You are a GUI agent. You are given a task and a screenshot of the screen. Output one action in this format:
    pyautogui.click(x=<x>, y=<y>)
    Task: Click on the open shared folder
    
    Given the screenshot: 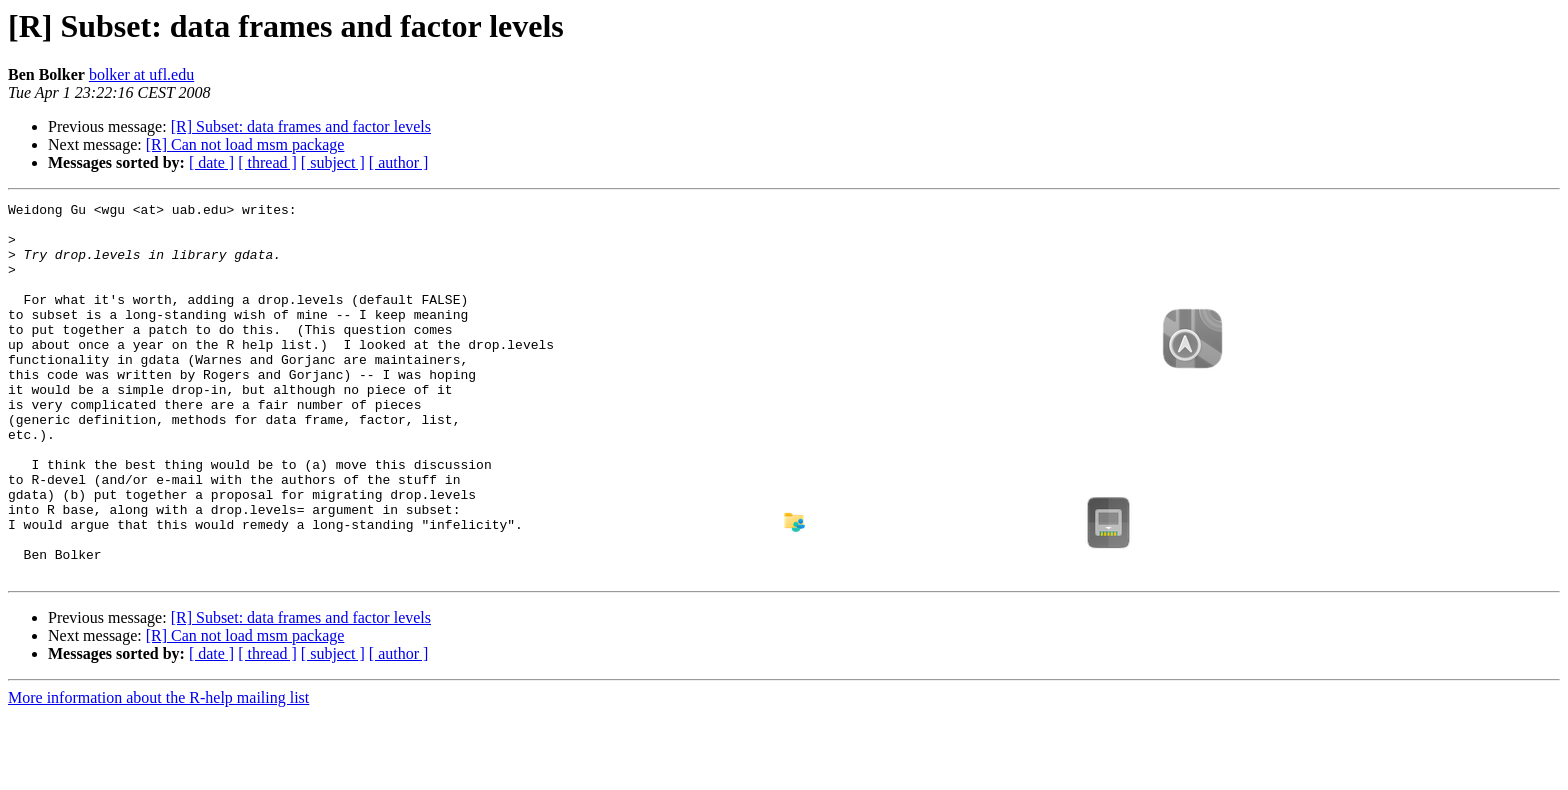 What is the action you would take?
    pyautogui.click(x=794, y=521)
    